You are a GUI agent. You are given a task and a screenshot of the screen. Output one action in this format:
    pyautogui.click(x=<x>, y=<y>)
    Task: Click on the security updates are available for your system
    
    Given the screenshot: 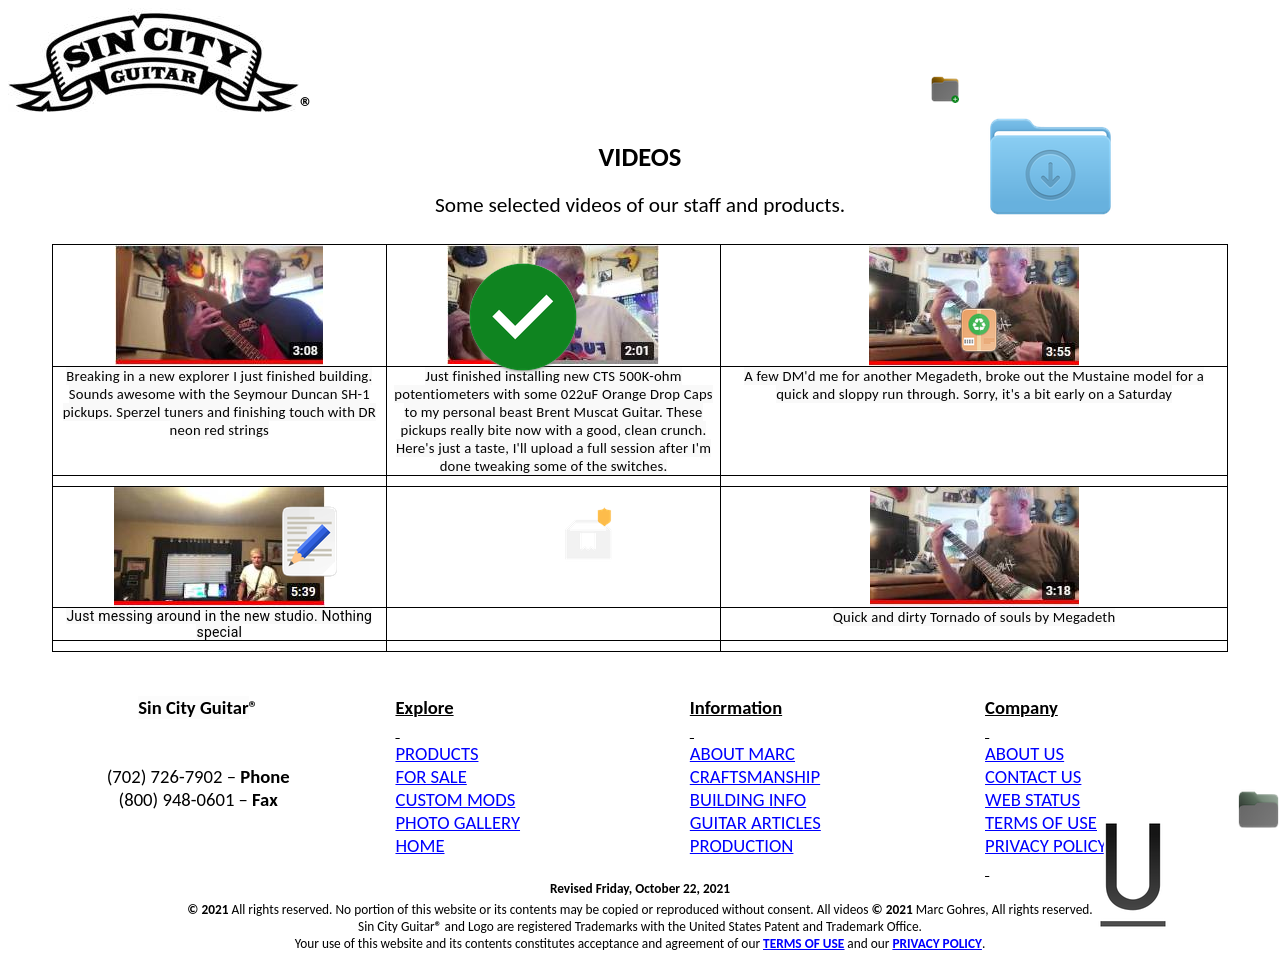 What is the action you would take?
    pyautogui.click(x=588, y=533)
    